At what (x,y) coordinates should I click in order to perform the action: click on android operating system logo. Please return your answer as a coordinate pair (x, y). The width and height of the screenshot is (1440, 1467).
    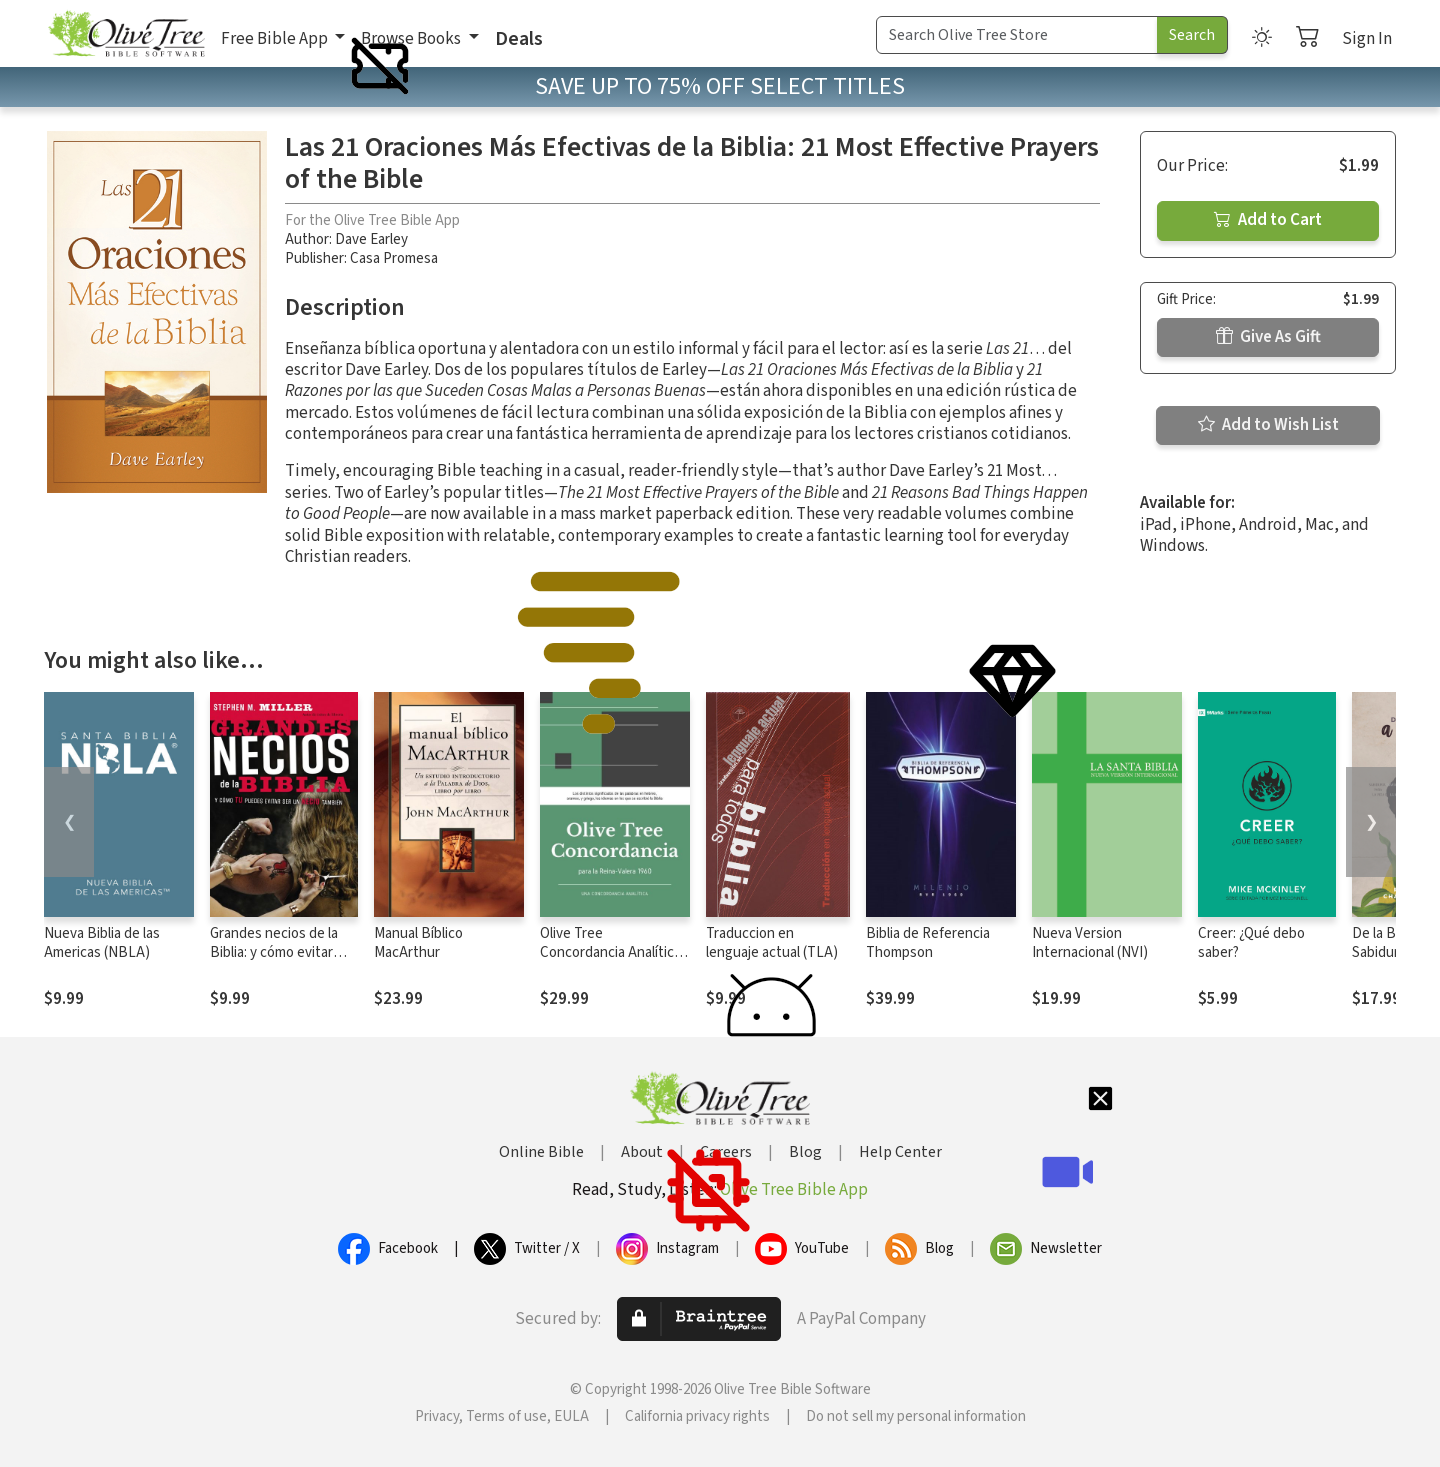
    Looking at the image, I should click on (771, 1008).